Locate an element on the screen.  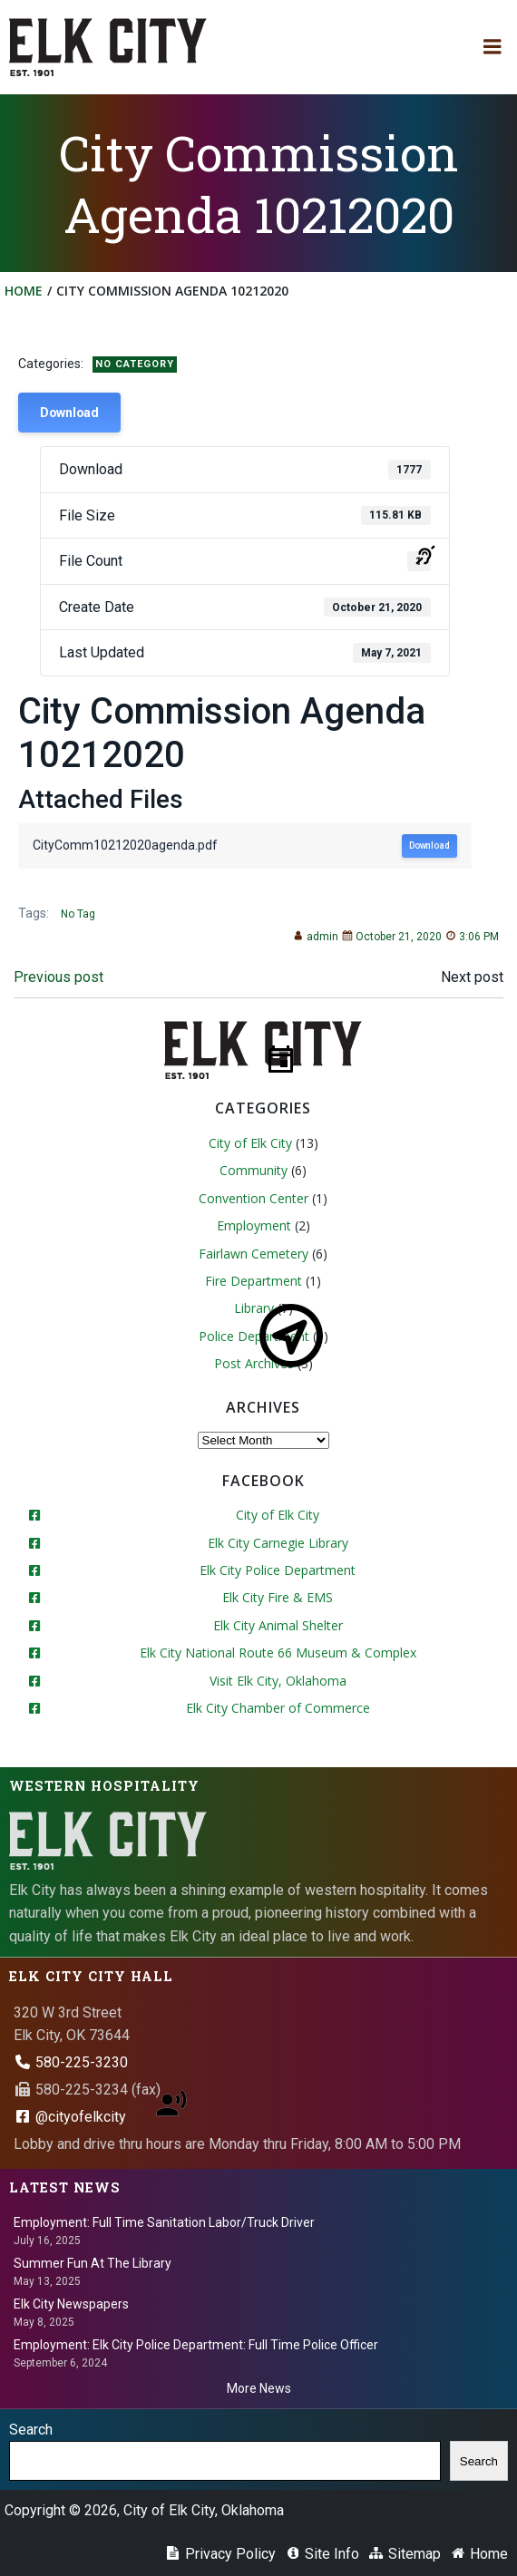
indicates hearing impairment or deaf accessibility is located at coordinates (425, 555).